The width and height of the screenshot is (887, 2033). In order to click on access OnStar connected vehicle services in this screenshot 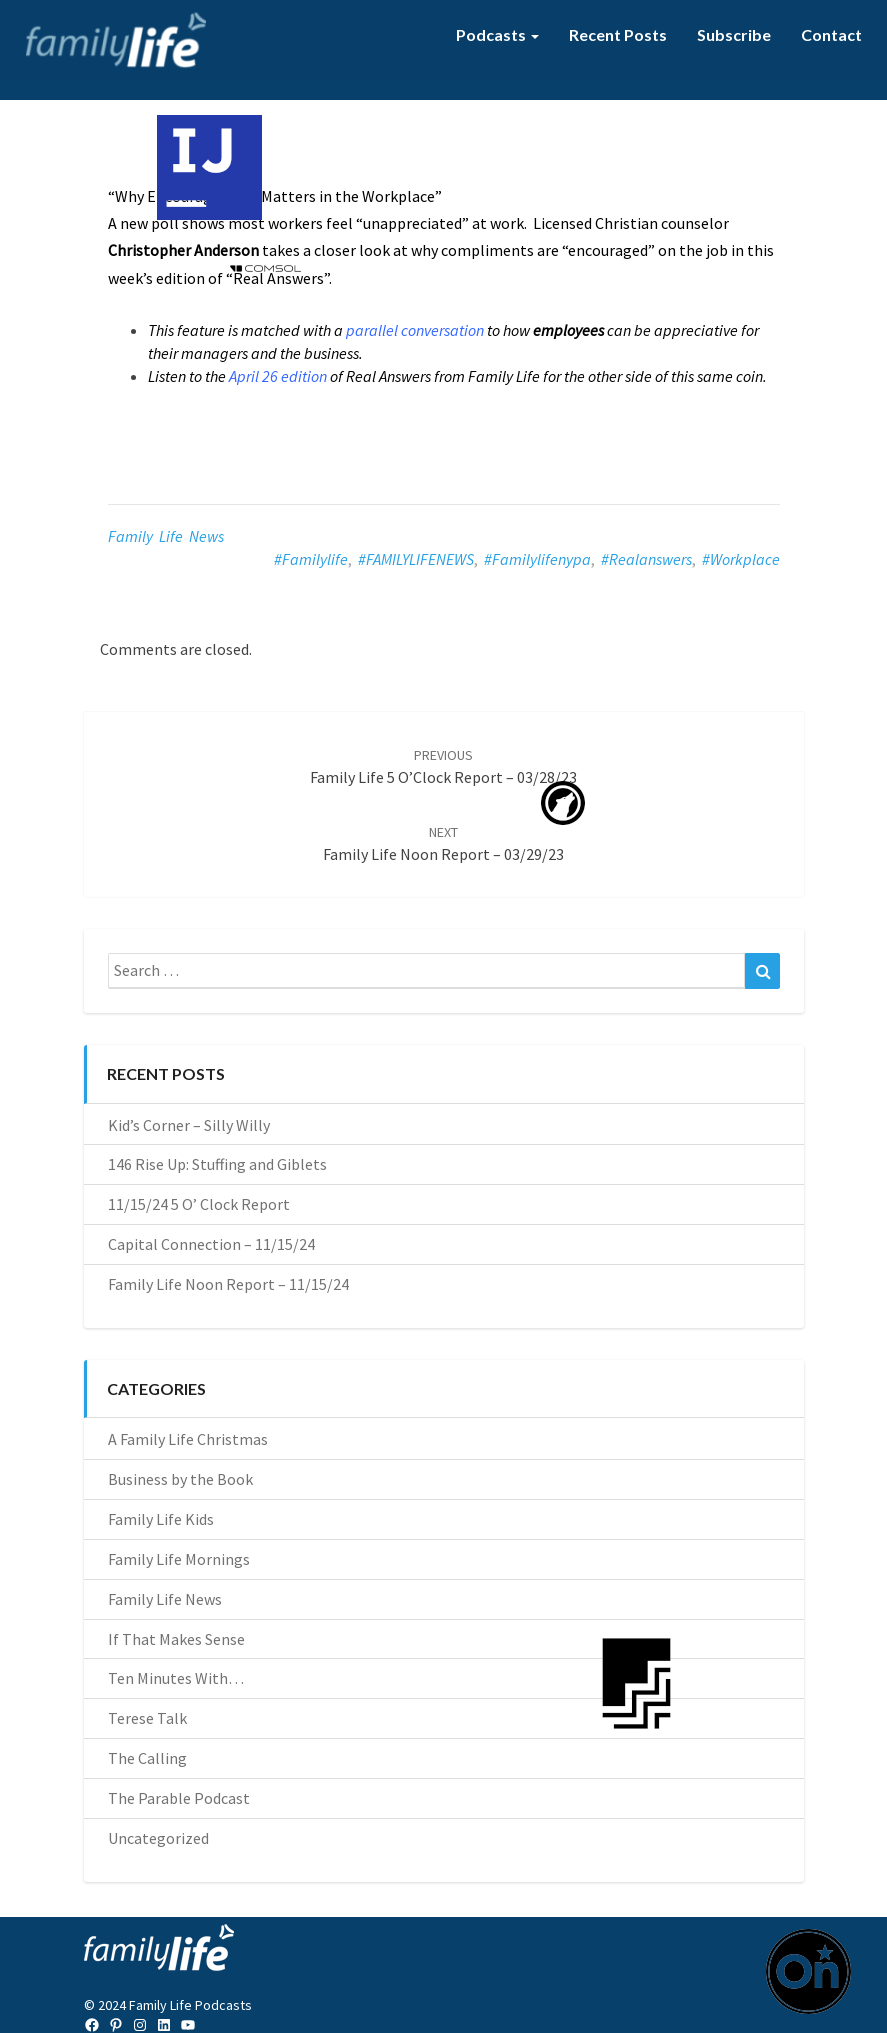, I will do `click(808, 1971)`.